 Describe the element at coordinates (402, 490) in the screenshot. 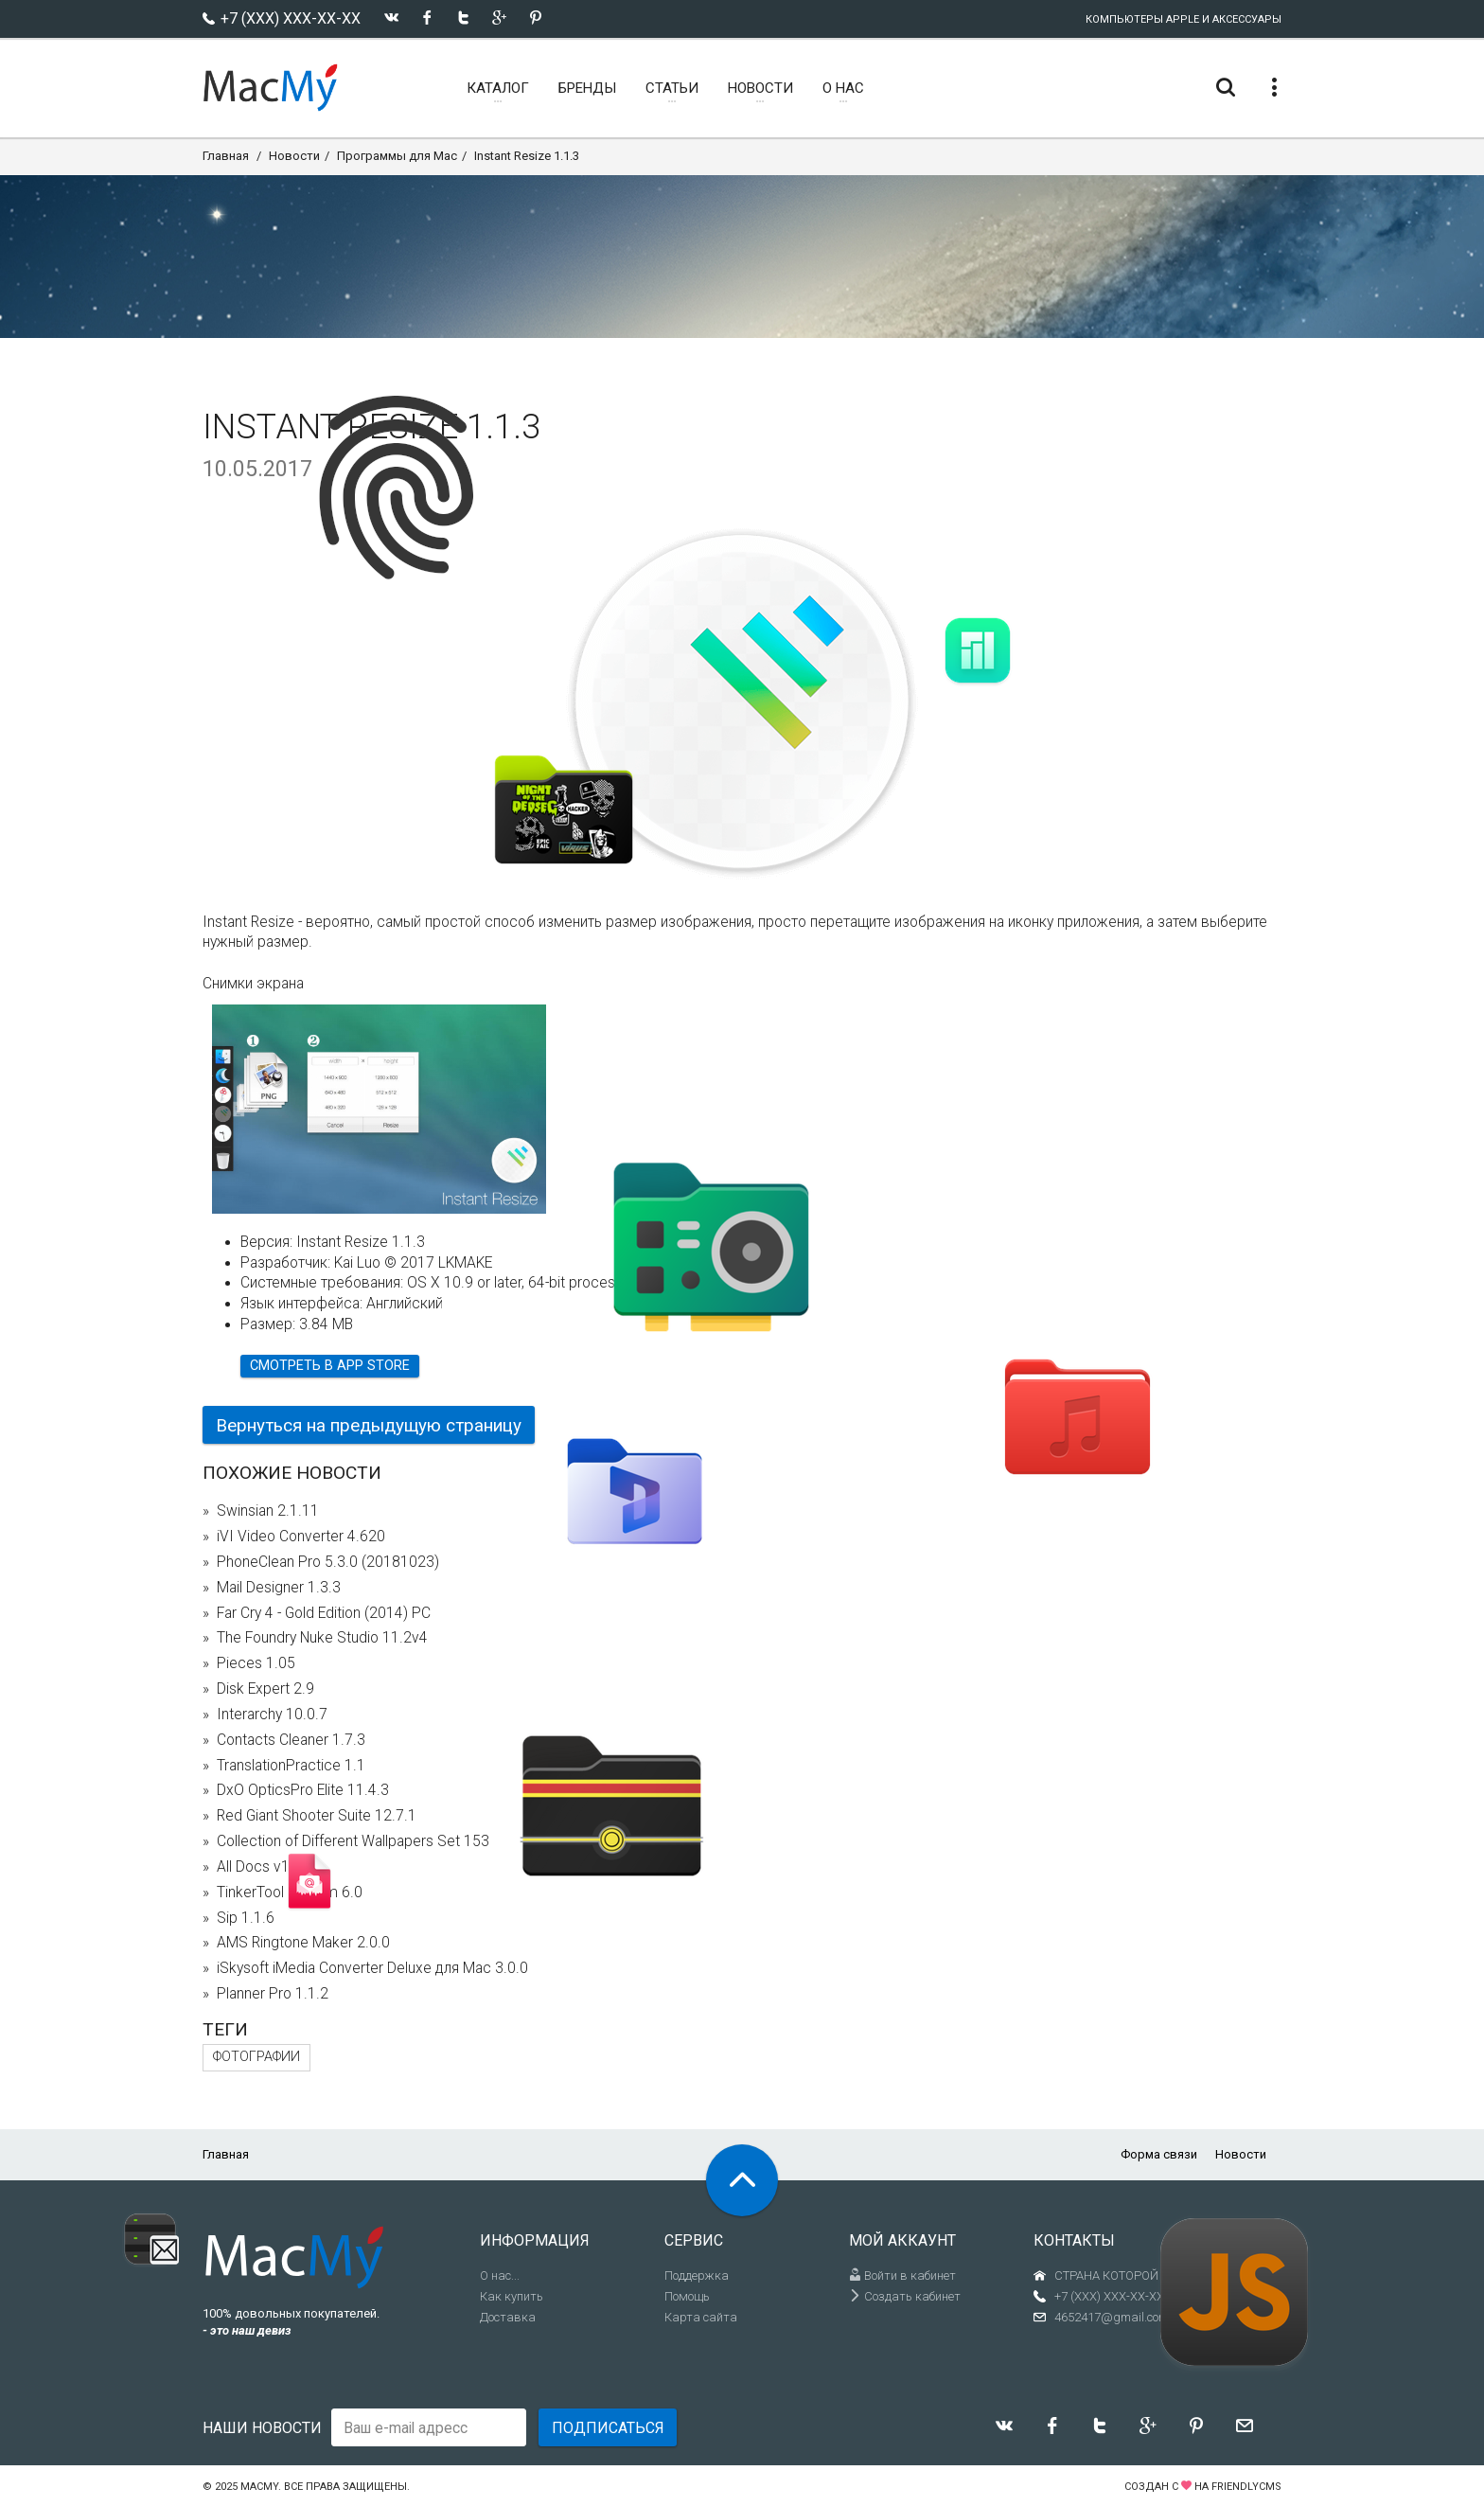

I see `authenticate with biometric fingerprint` at that location.